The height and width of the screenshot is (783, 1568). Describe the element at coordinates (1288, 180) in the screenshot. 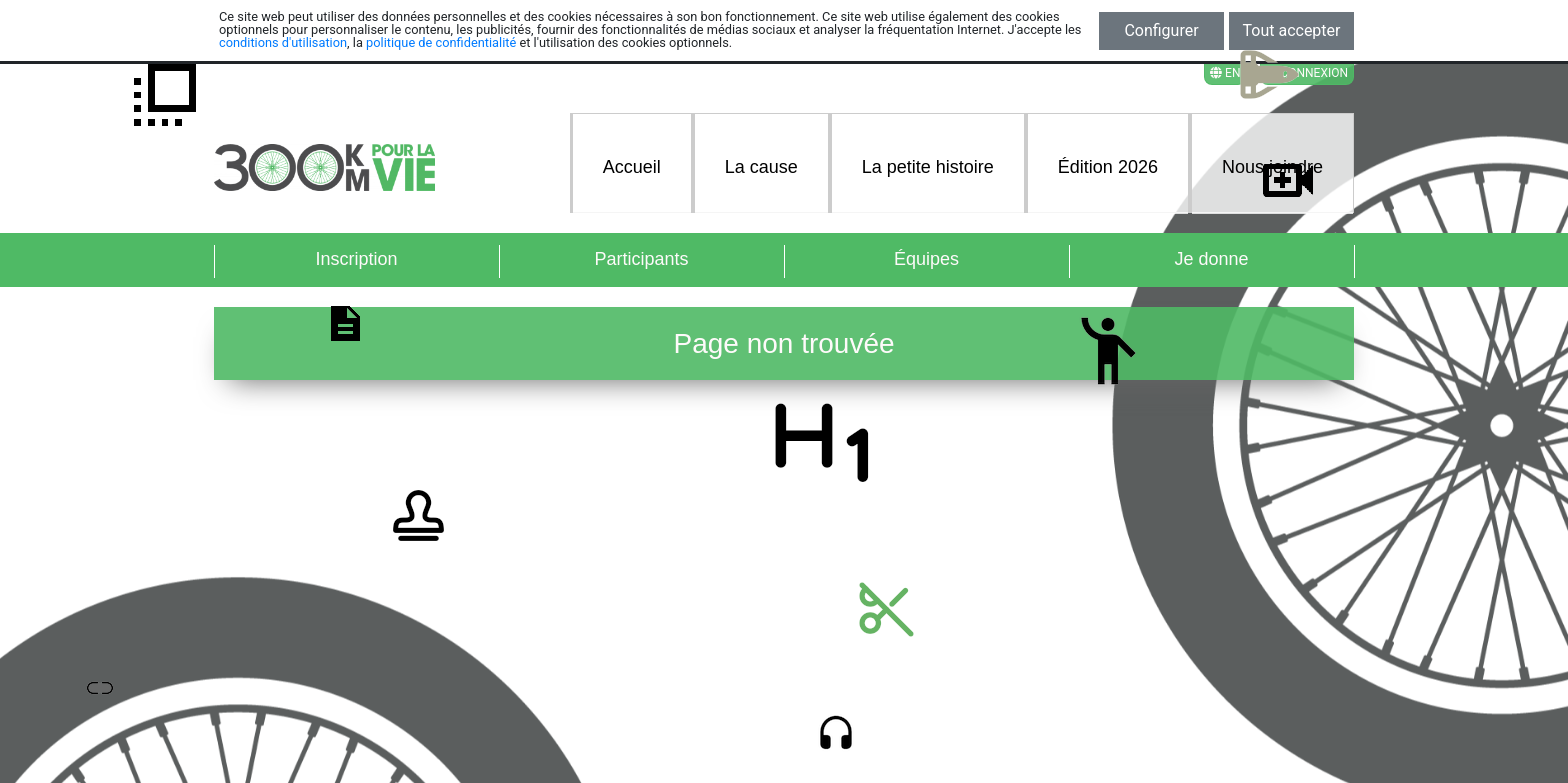

I see `start a new video call` at that location.